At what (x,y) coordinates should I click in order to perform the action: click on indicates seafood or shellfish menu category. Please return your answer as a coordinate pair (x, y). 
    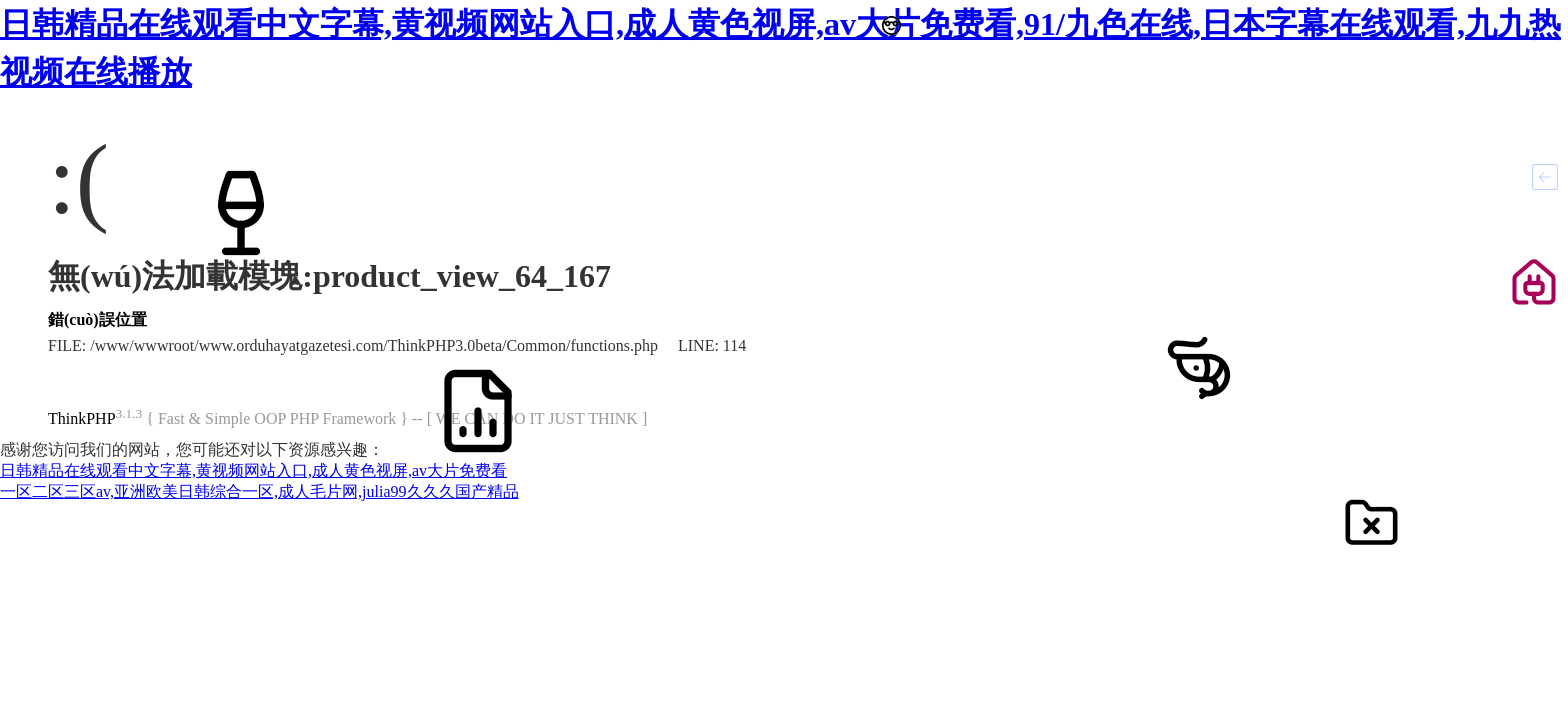
    Looking at the image, I should click on (1199, 368).